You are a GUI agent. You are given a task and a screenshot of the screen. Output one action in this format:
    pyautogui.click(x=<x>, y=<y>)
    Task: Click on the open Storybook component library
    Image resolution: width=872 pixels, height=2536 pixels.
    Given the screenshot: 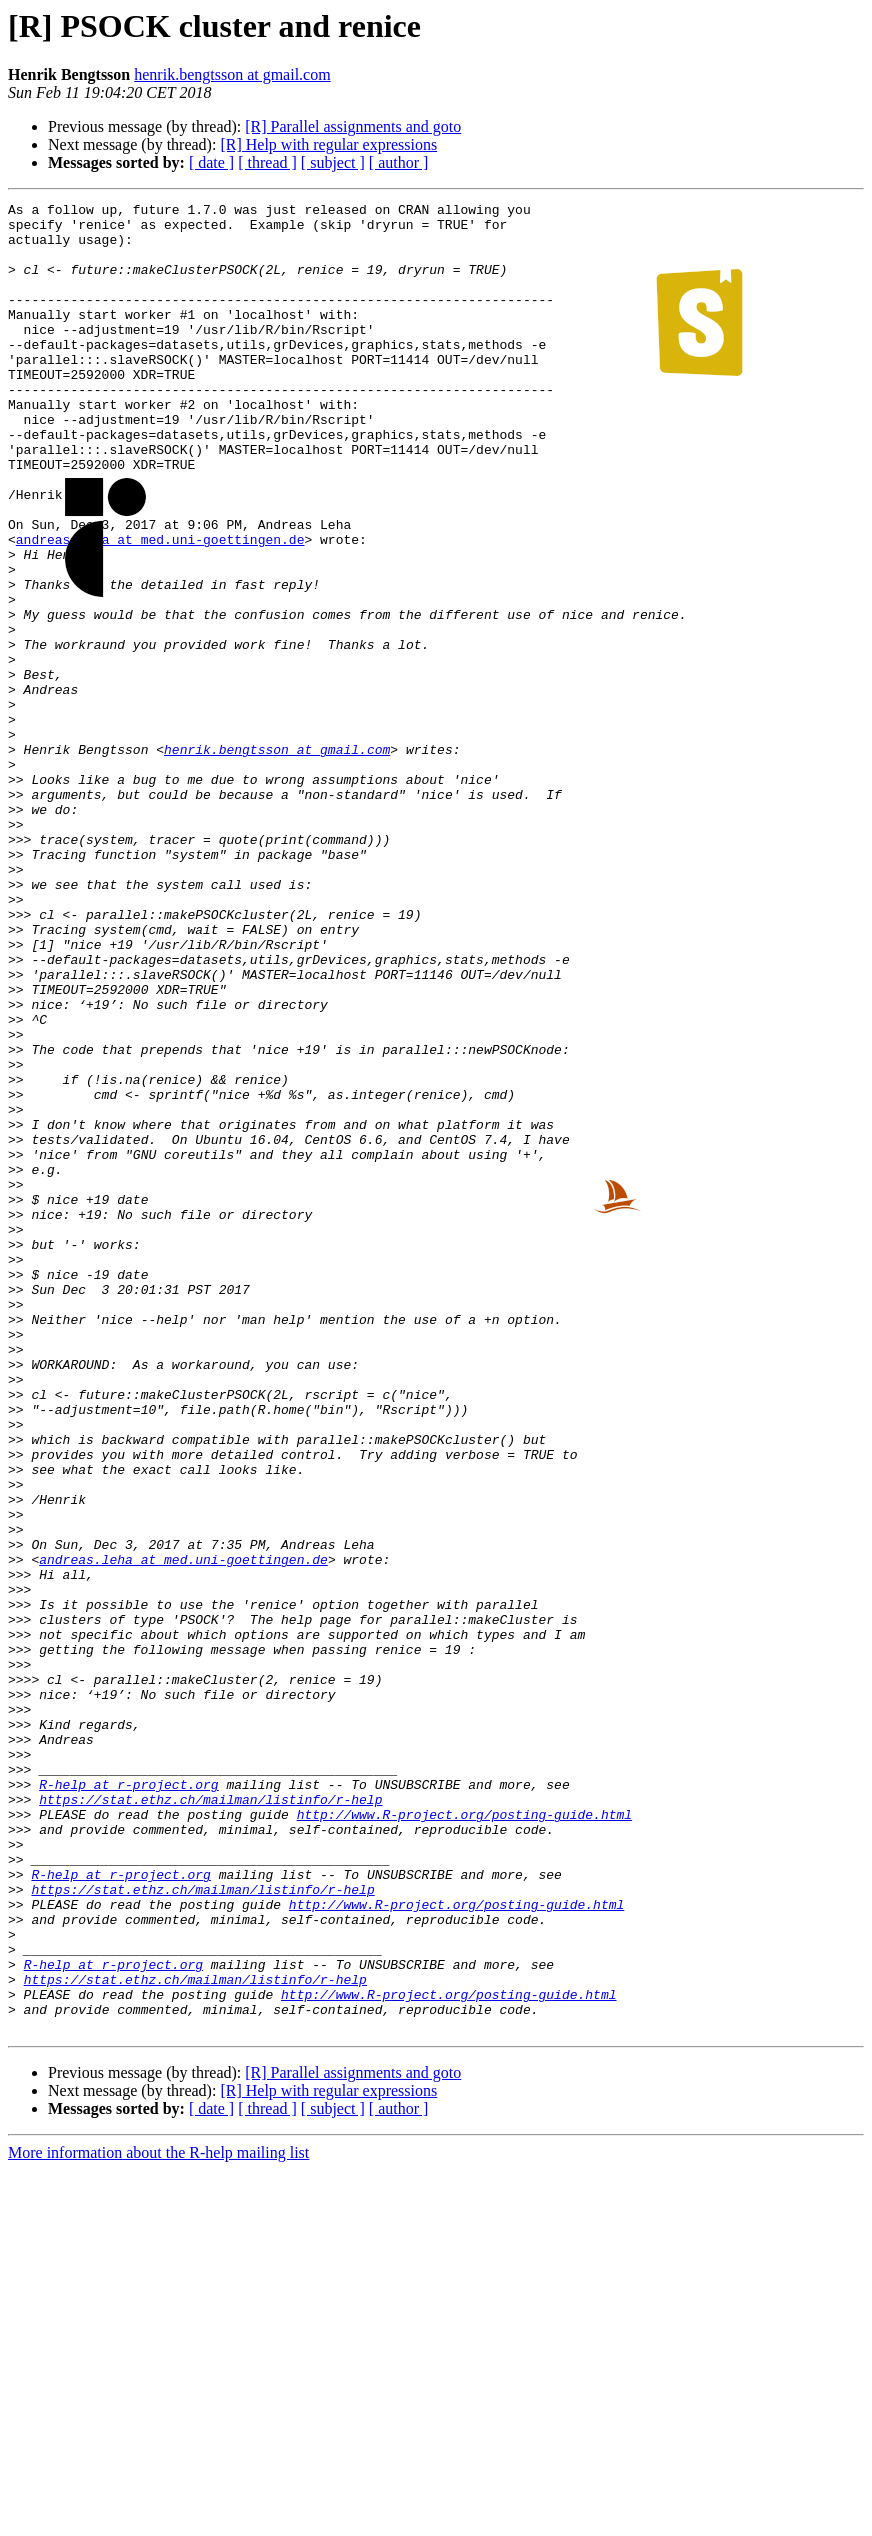 What is the action you would take?
    pyautogui.click(x=699, y=322)
    